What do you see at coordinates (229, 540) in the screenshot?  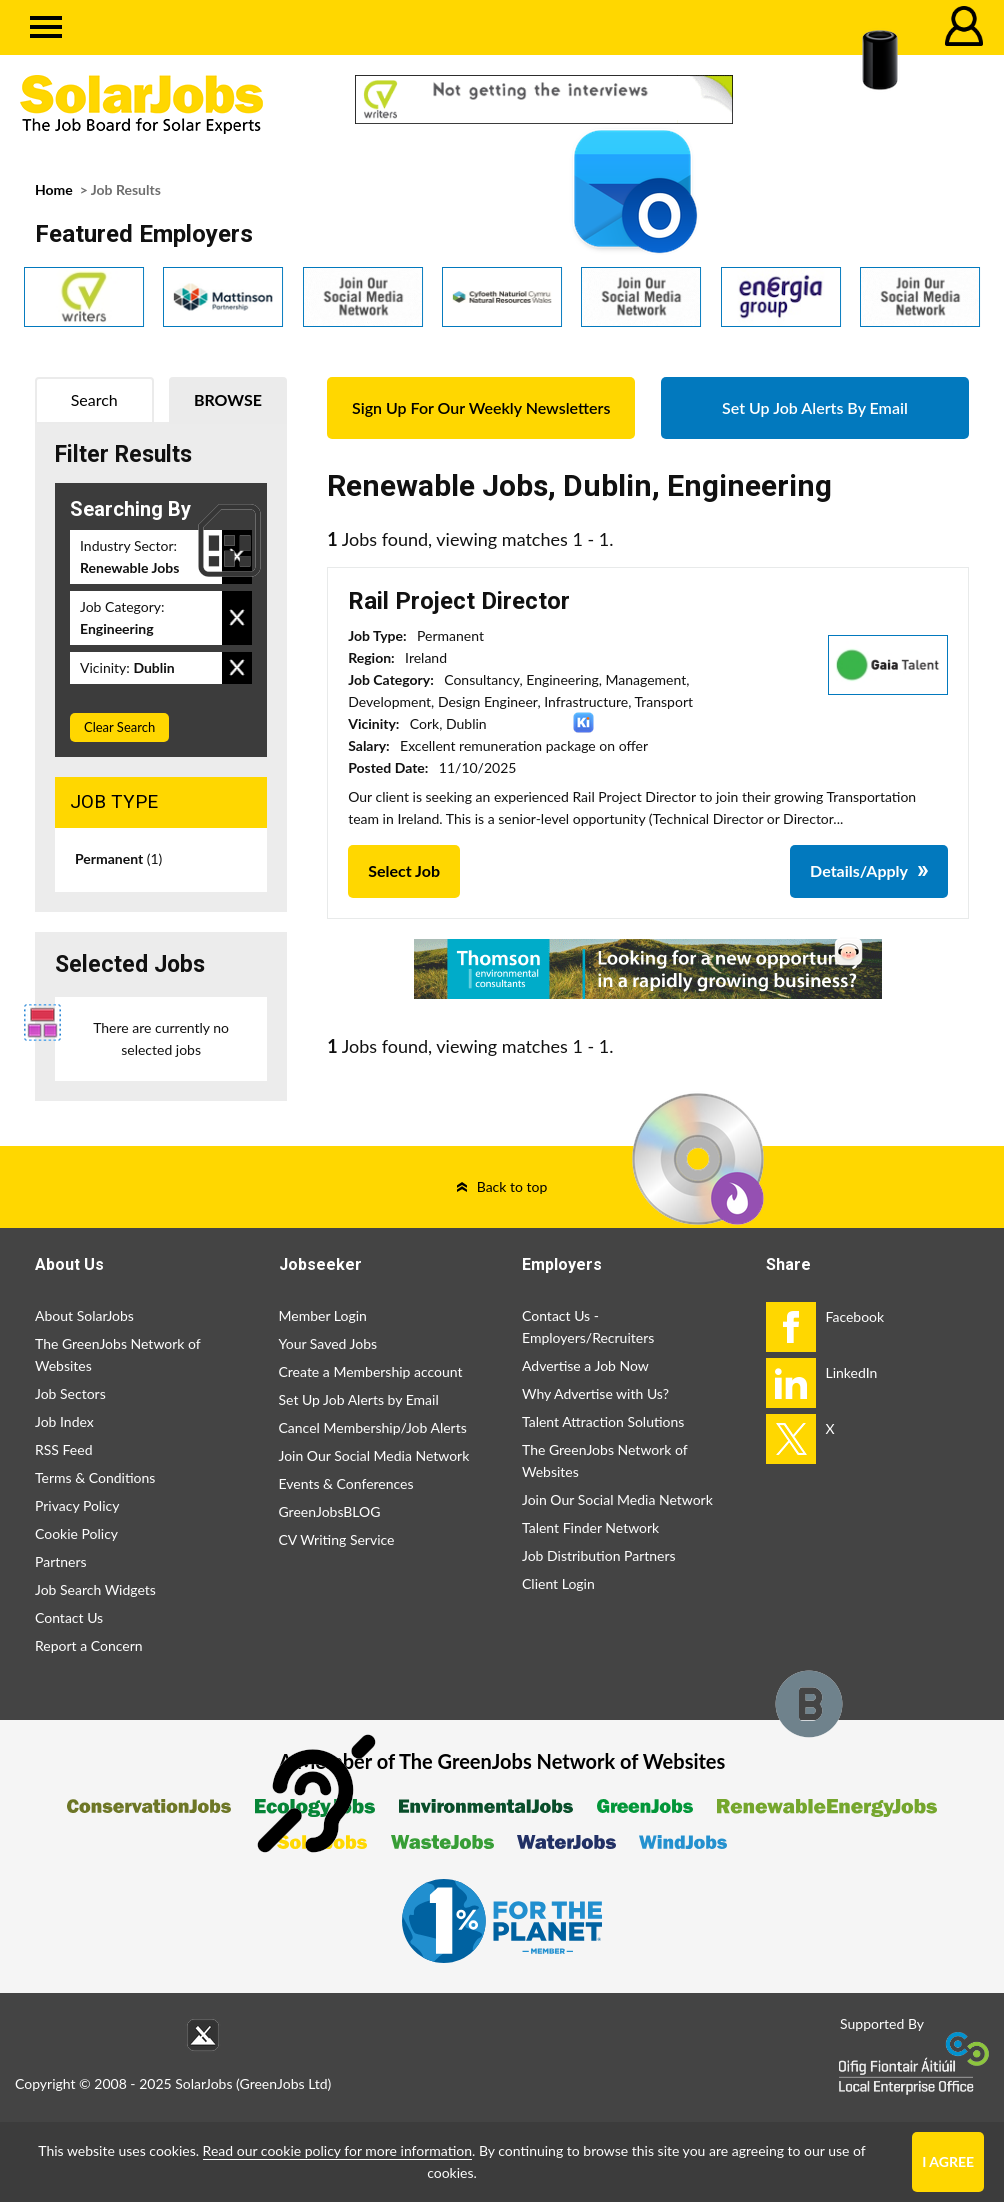 I see `view SIM card information` at bounding box center [229, 540].